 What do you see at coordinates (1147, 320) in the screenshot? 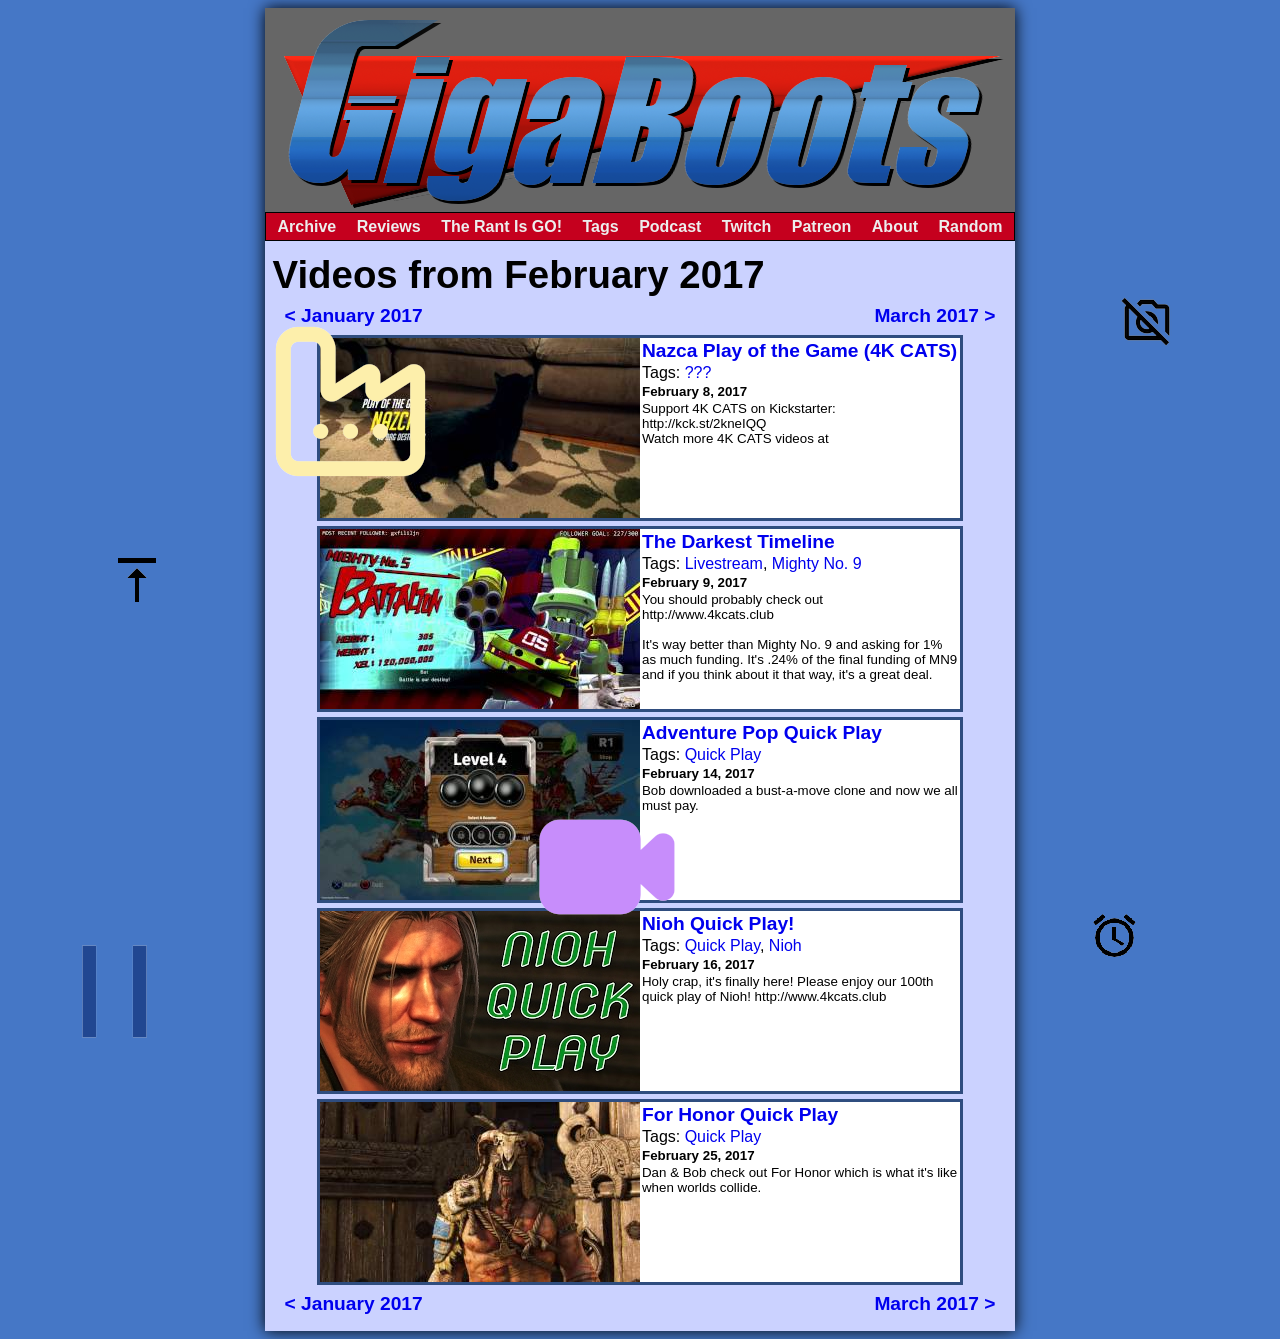
I see `photography not allowed in this area` at bounding box center [1147, 320].